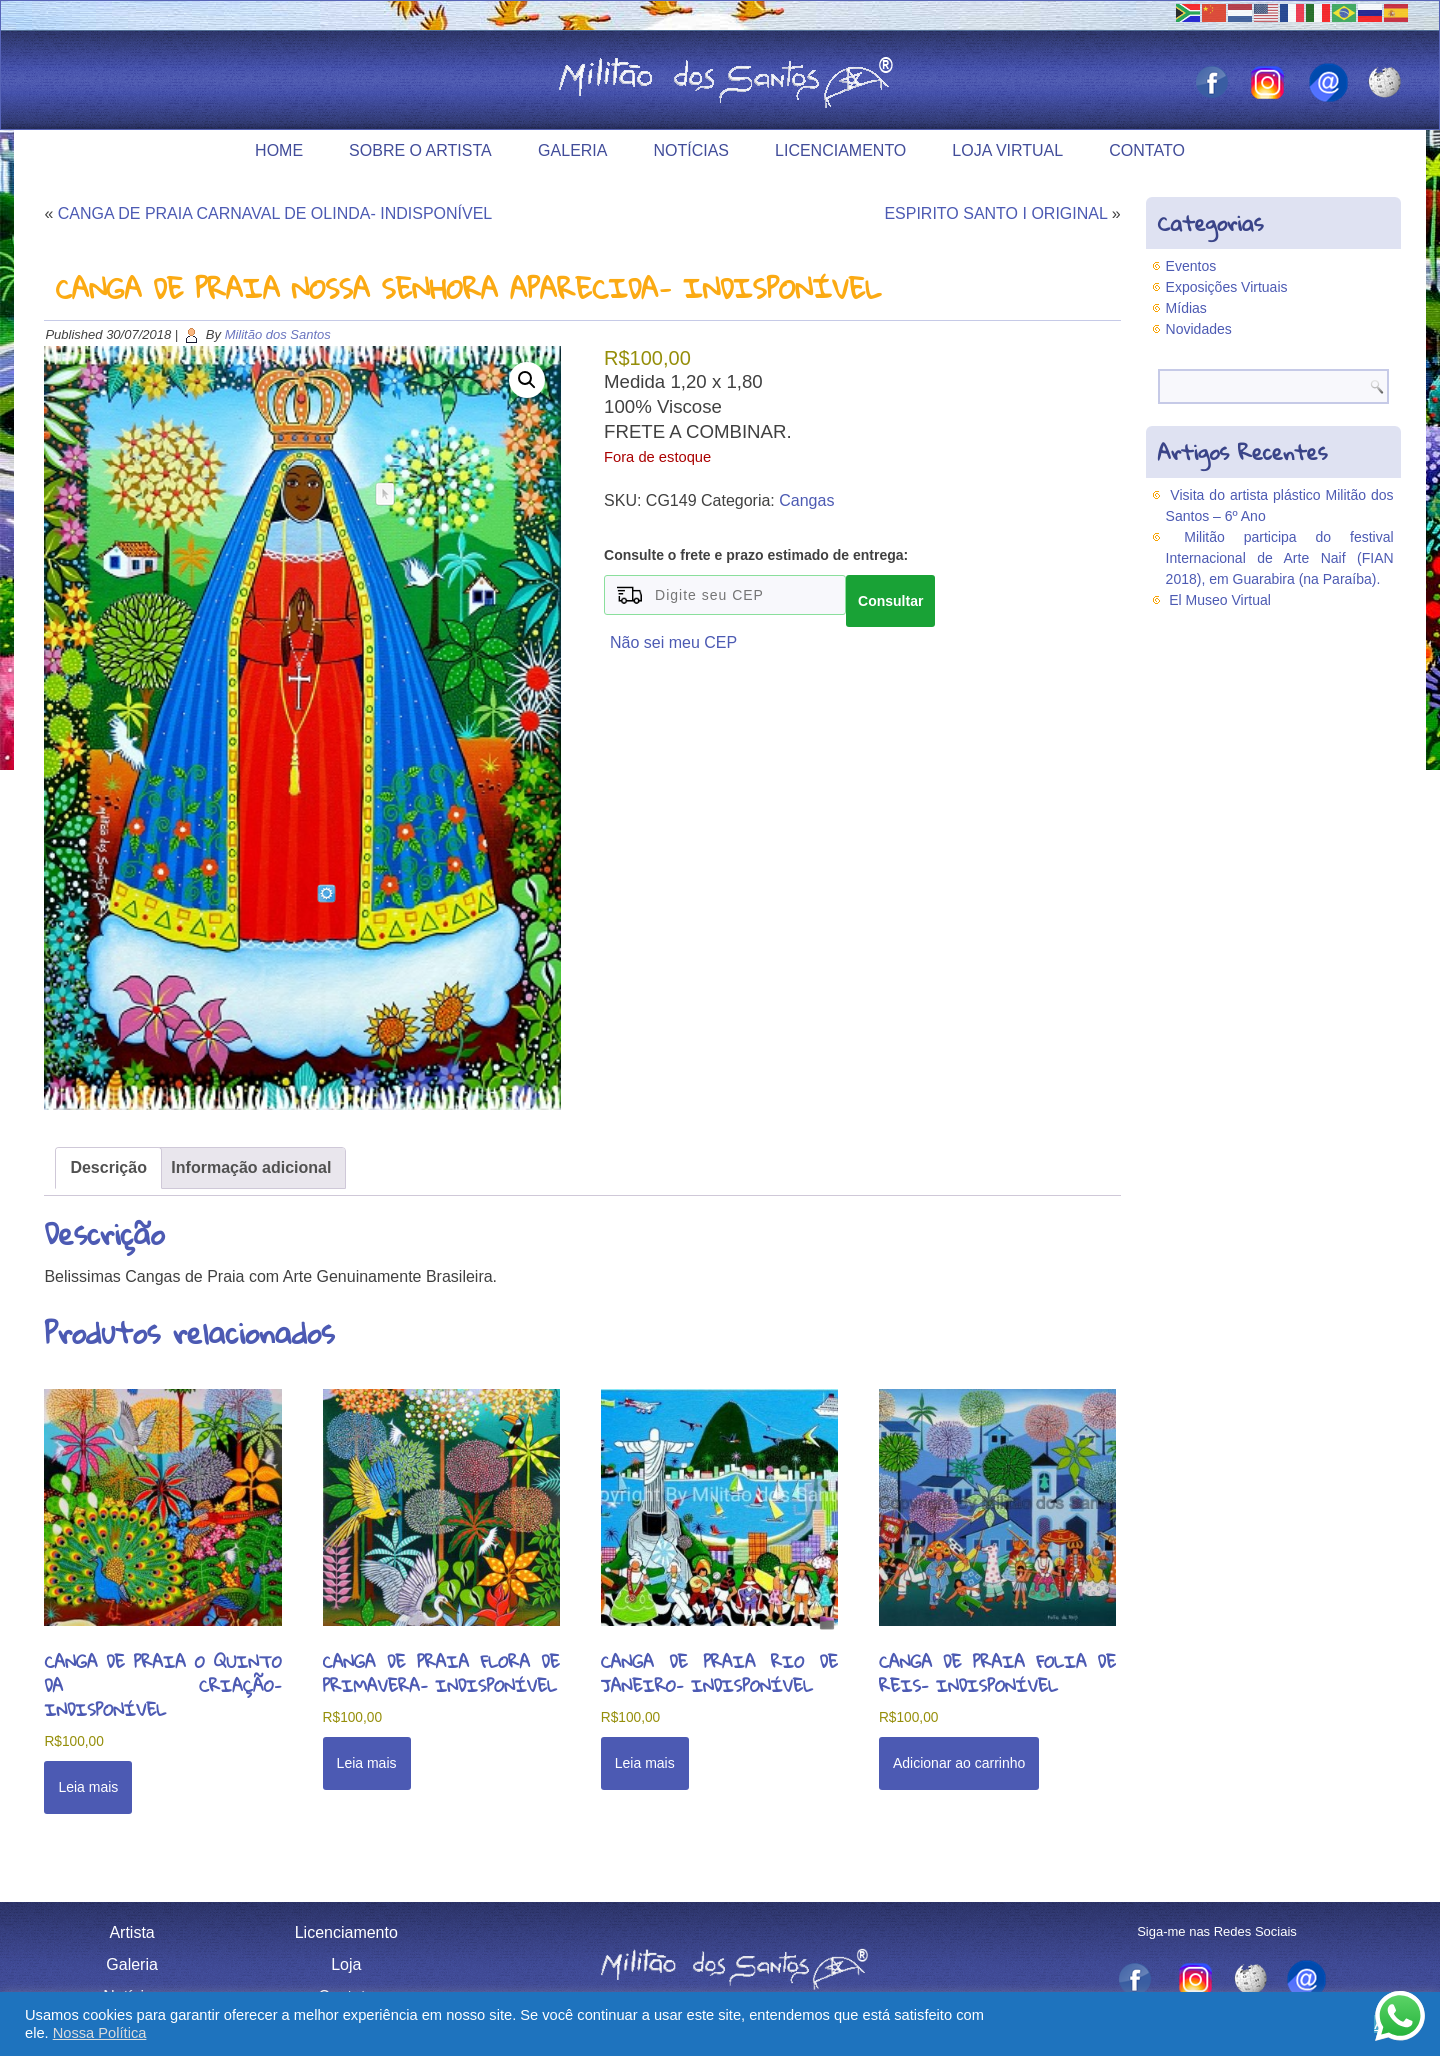 Image resolution: width=1440 pixels, height=2056 pixels. Describe the element at coordinates (385, 494) in the screenshot. I see `cursor image file type` at that location.